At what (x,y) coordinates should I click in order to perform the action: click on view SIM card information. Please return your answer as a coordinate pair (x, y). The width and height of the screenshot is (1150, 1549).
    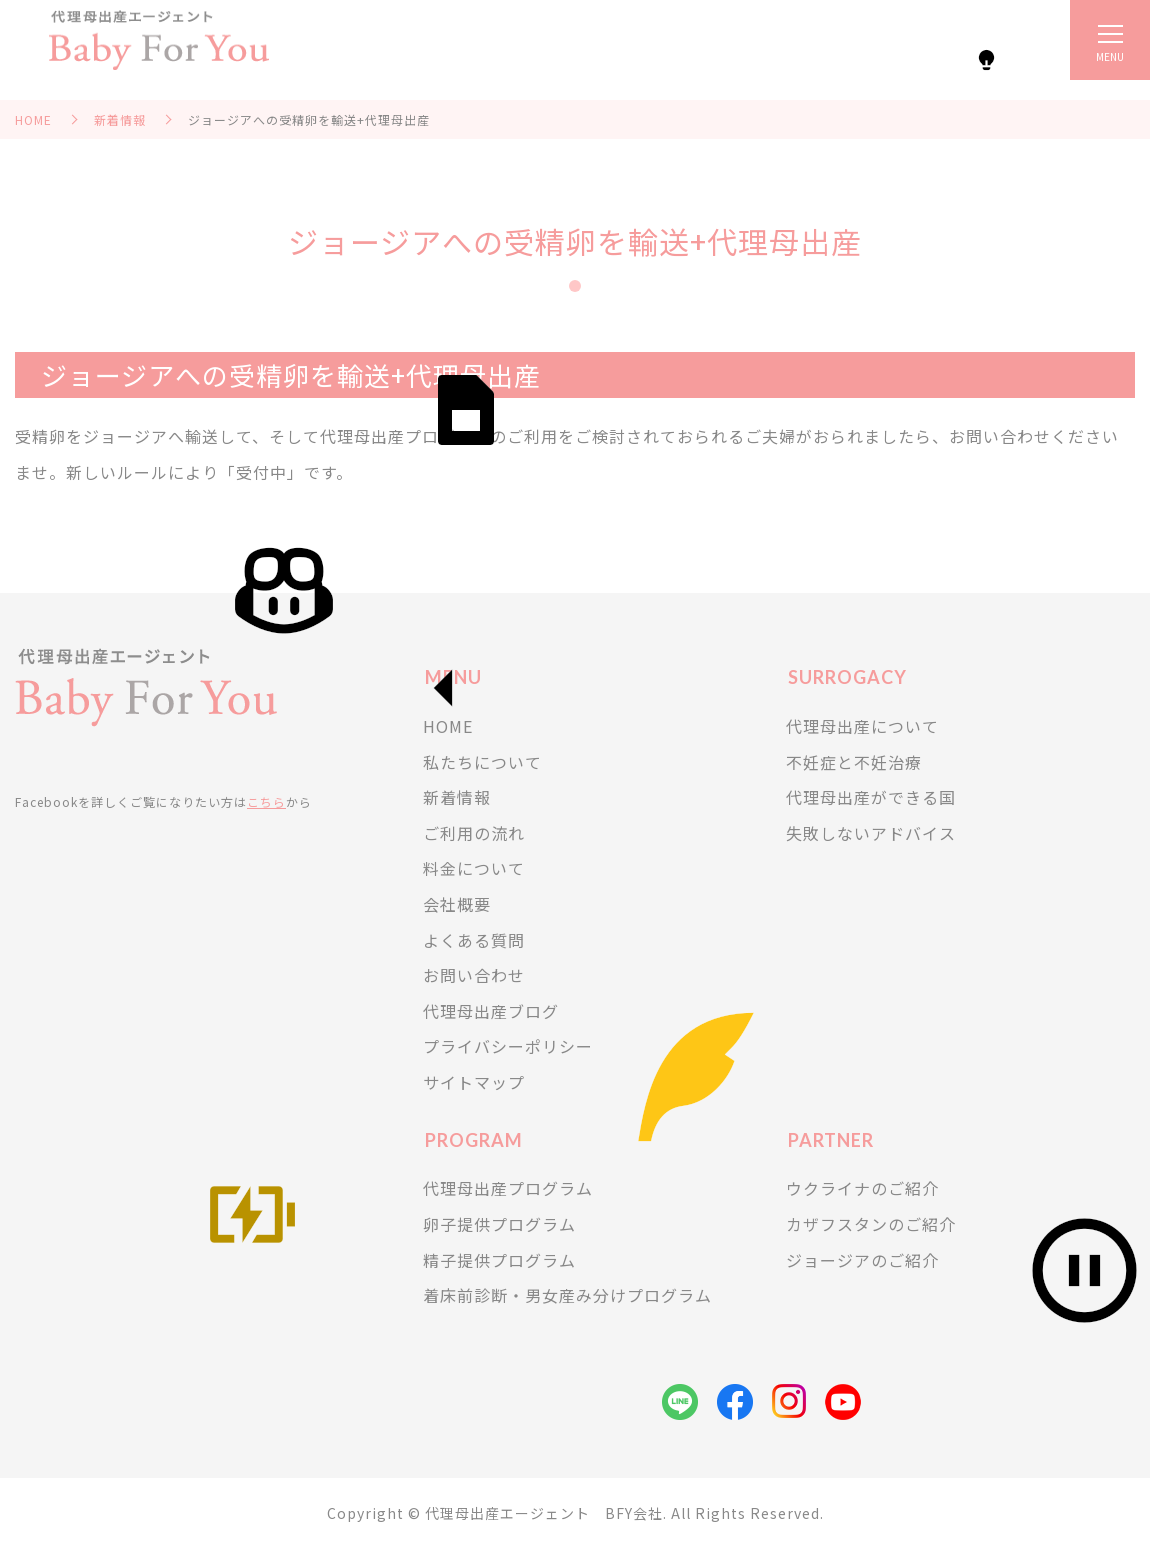
    Looking at the image, I should click on (466, 410).